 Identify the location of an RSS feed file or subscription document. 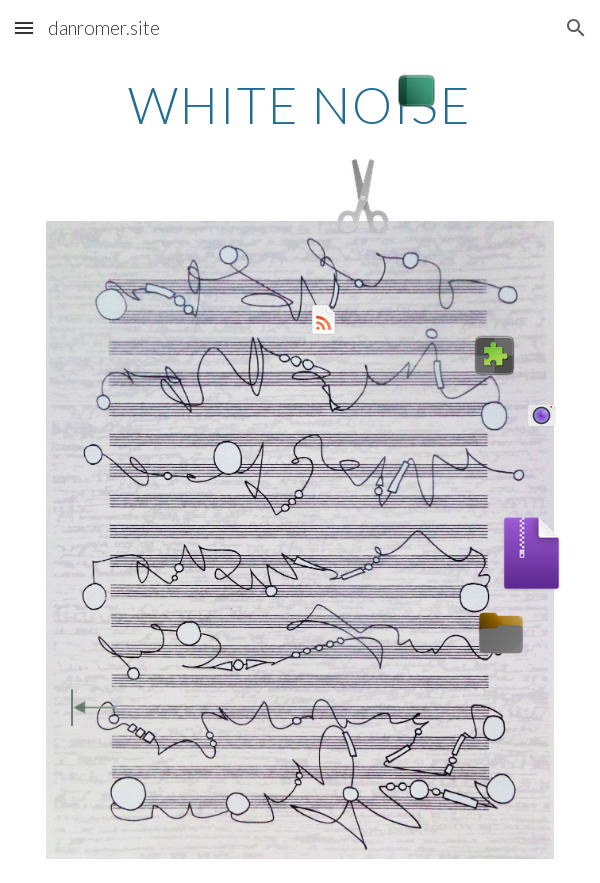
(323, 319).